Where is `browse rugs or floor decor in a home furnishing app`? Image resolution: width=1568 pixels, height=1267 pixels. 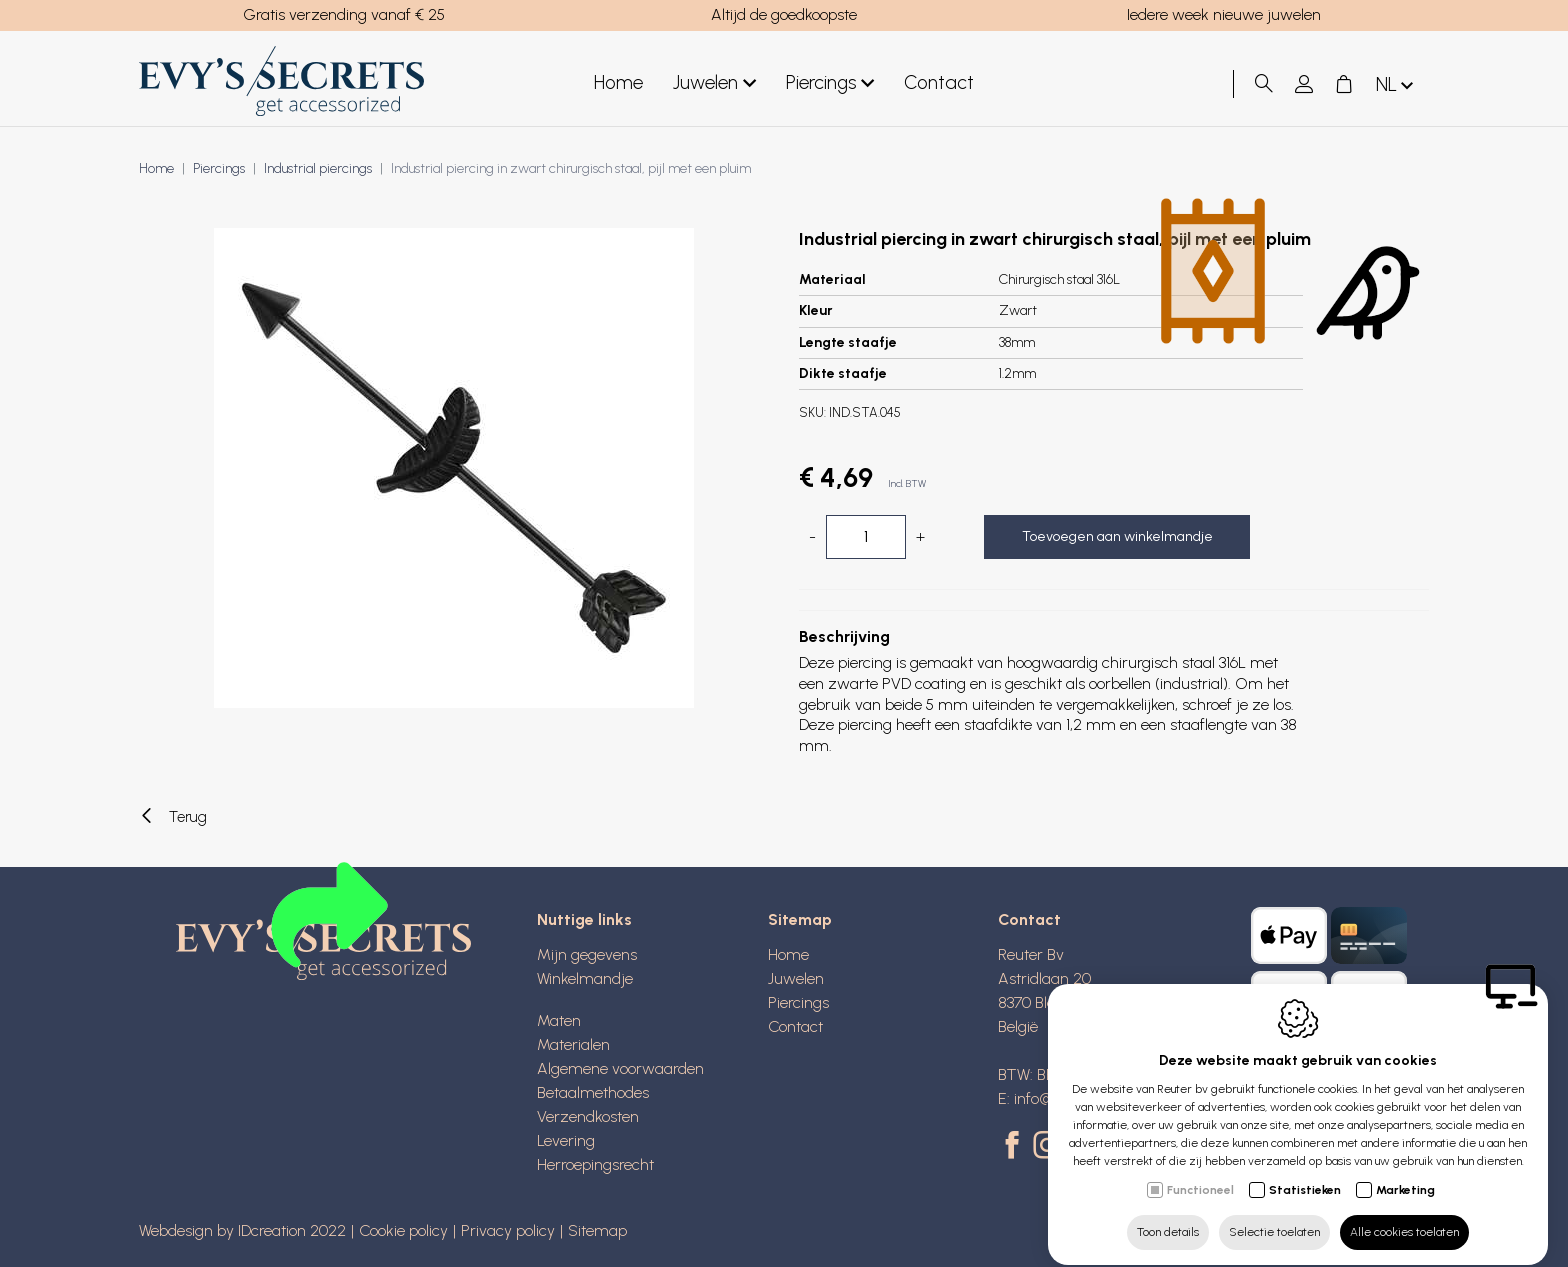 browse rugs or floor decor in a home furnishing app is located at coordinates (1213, 271).